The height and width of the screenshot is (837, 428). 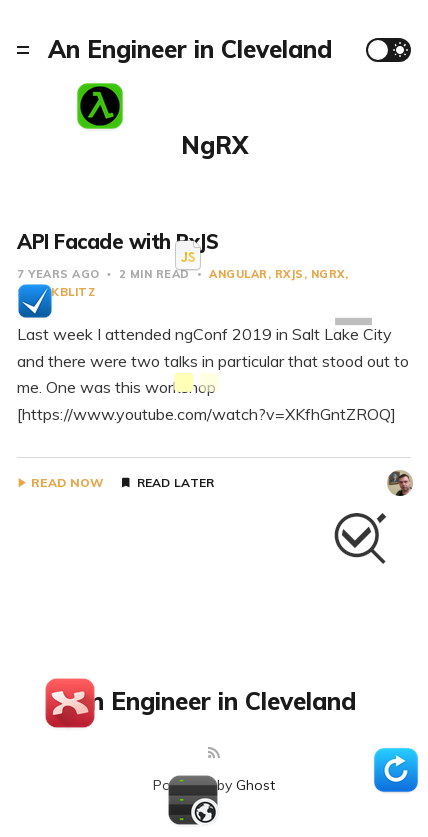 What do you see at coordinates (353, 321) in the screenshot?
I see `remove an item from a list` at bounding box center [353, 321].